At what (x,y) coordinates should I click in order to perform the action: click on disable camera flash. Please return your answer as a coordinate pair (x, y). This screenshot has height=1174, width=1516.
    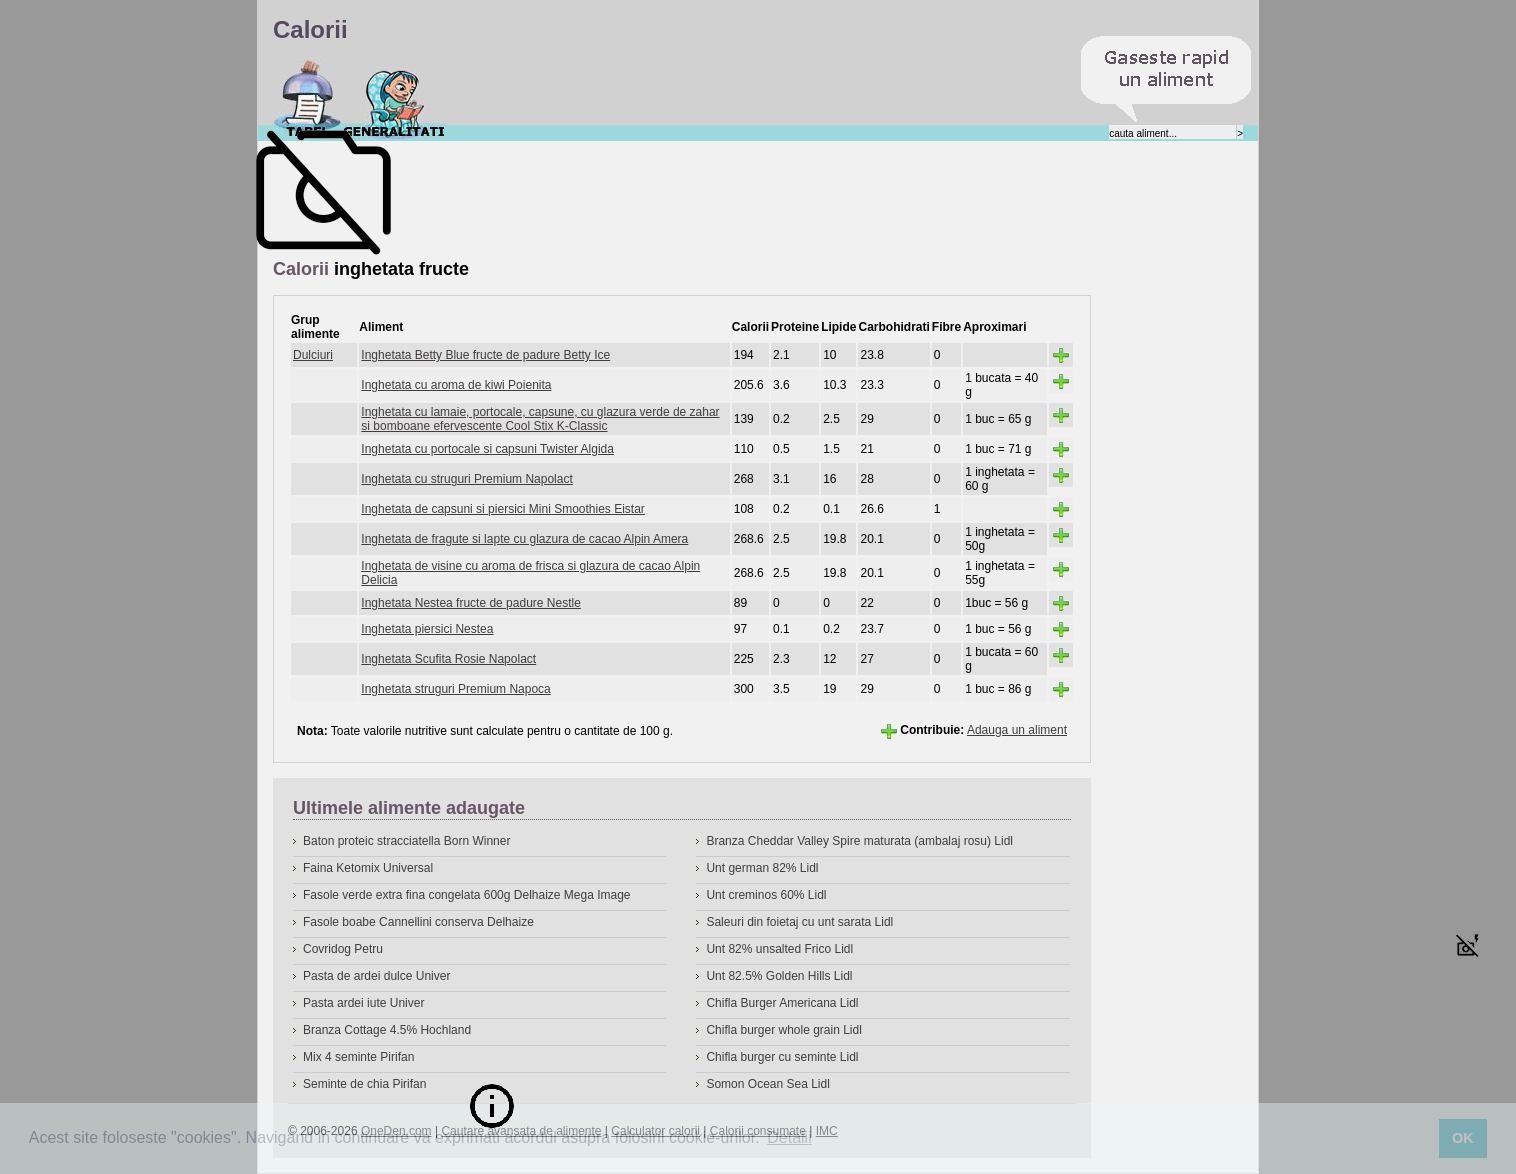
    Looking at the image, I should click on (1468, 945).